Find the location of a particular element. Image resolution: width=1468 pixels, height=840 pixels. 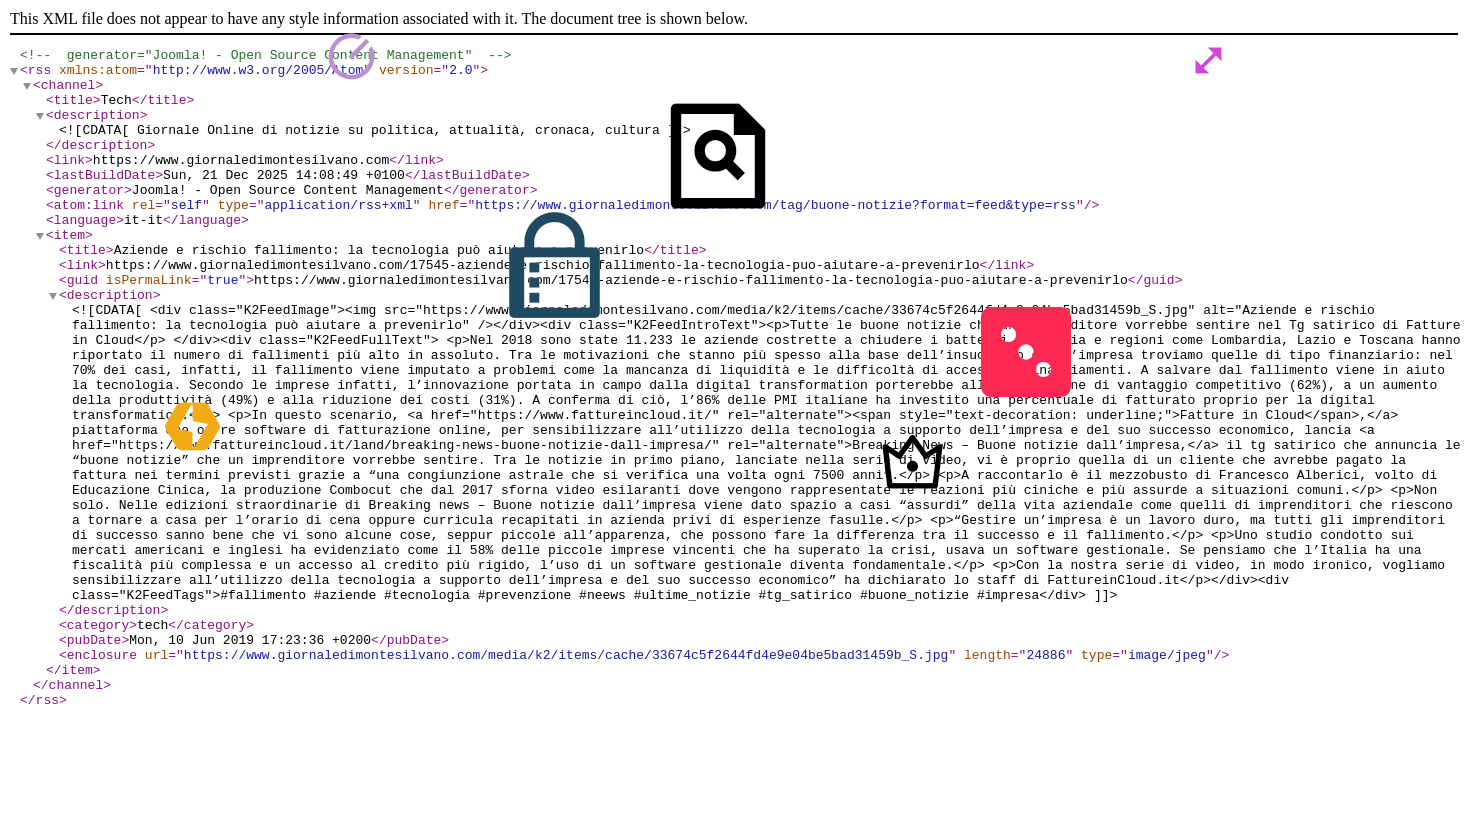

expand content to fullscreen is located at coordinates (1208, 60).